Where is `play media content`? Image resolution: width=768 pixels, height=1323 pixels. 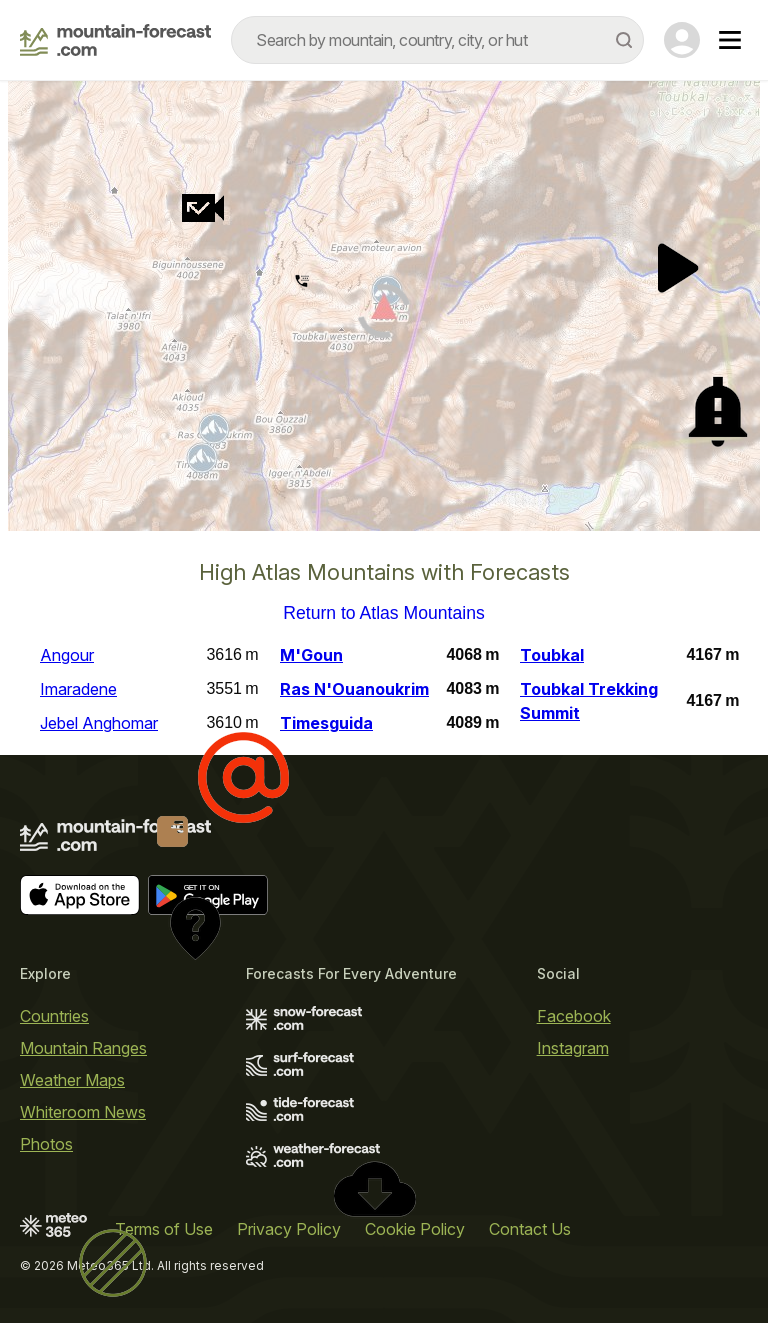 play media content is located at coordinates (674, 268).